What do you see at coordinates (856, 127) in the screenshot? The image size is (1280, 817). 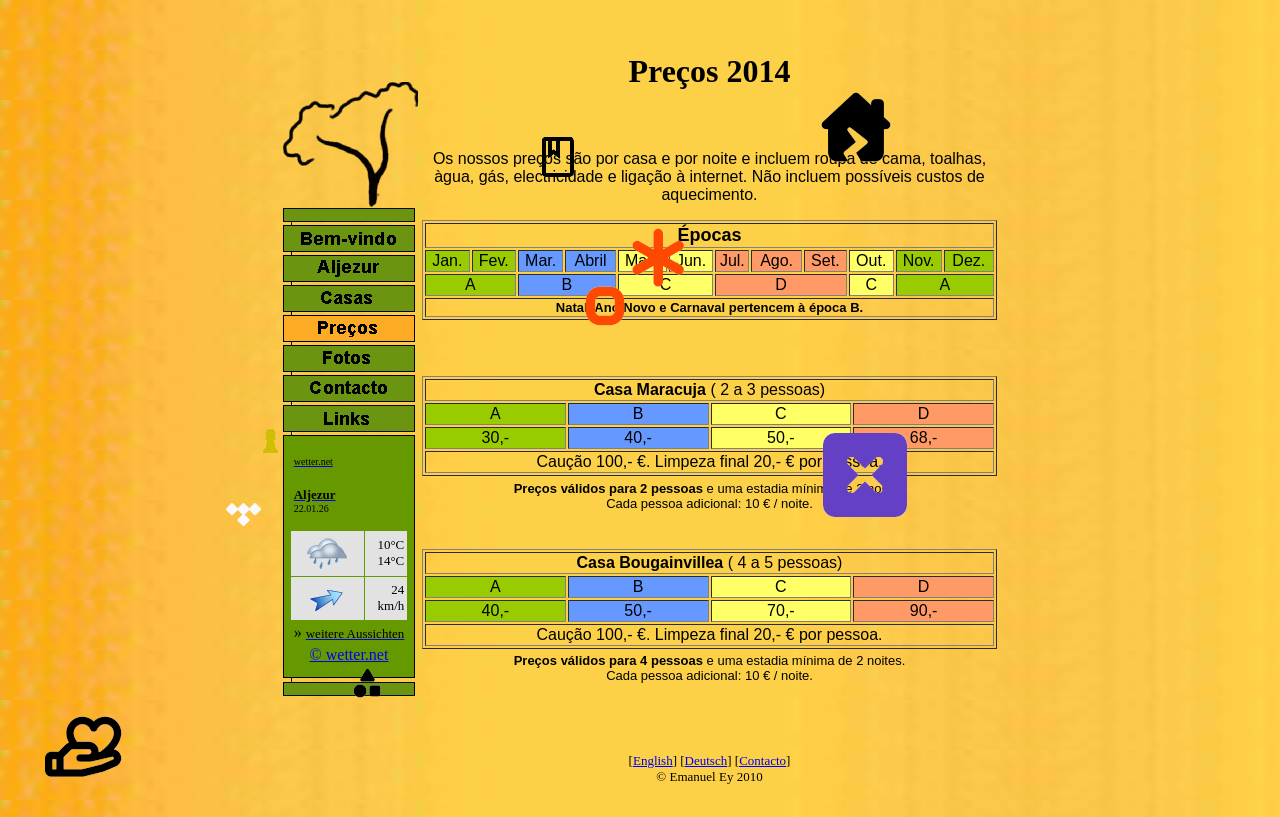 I see `report property damage` at bounding box center [856, 127].